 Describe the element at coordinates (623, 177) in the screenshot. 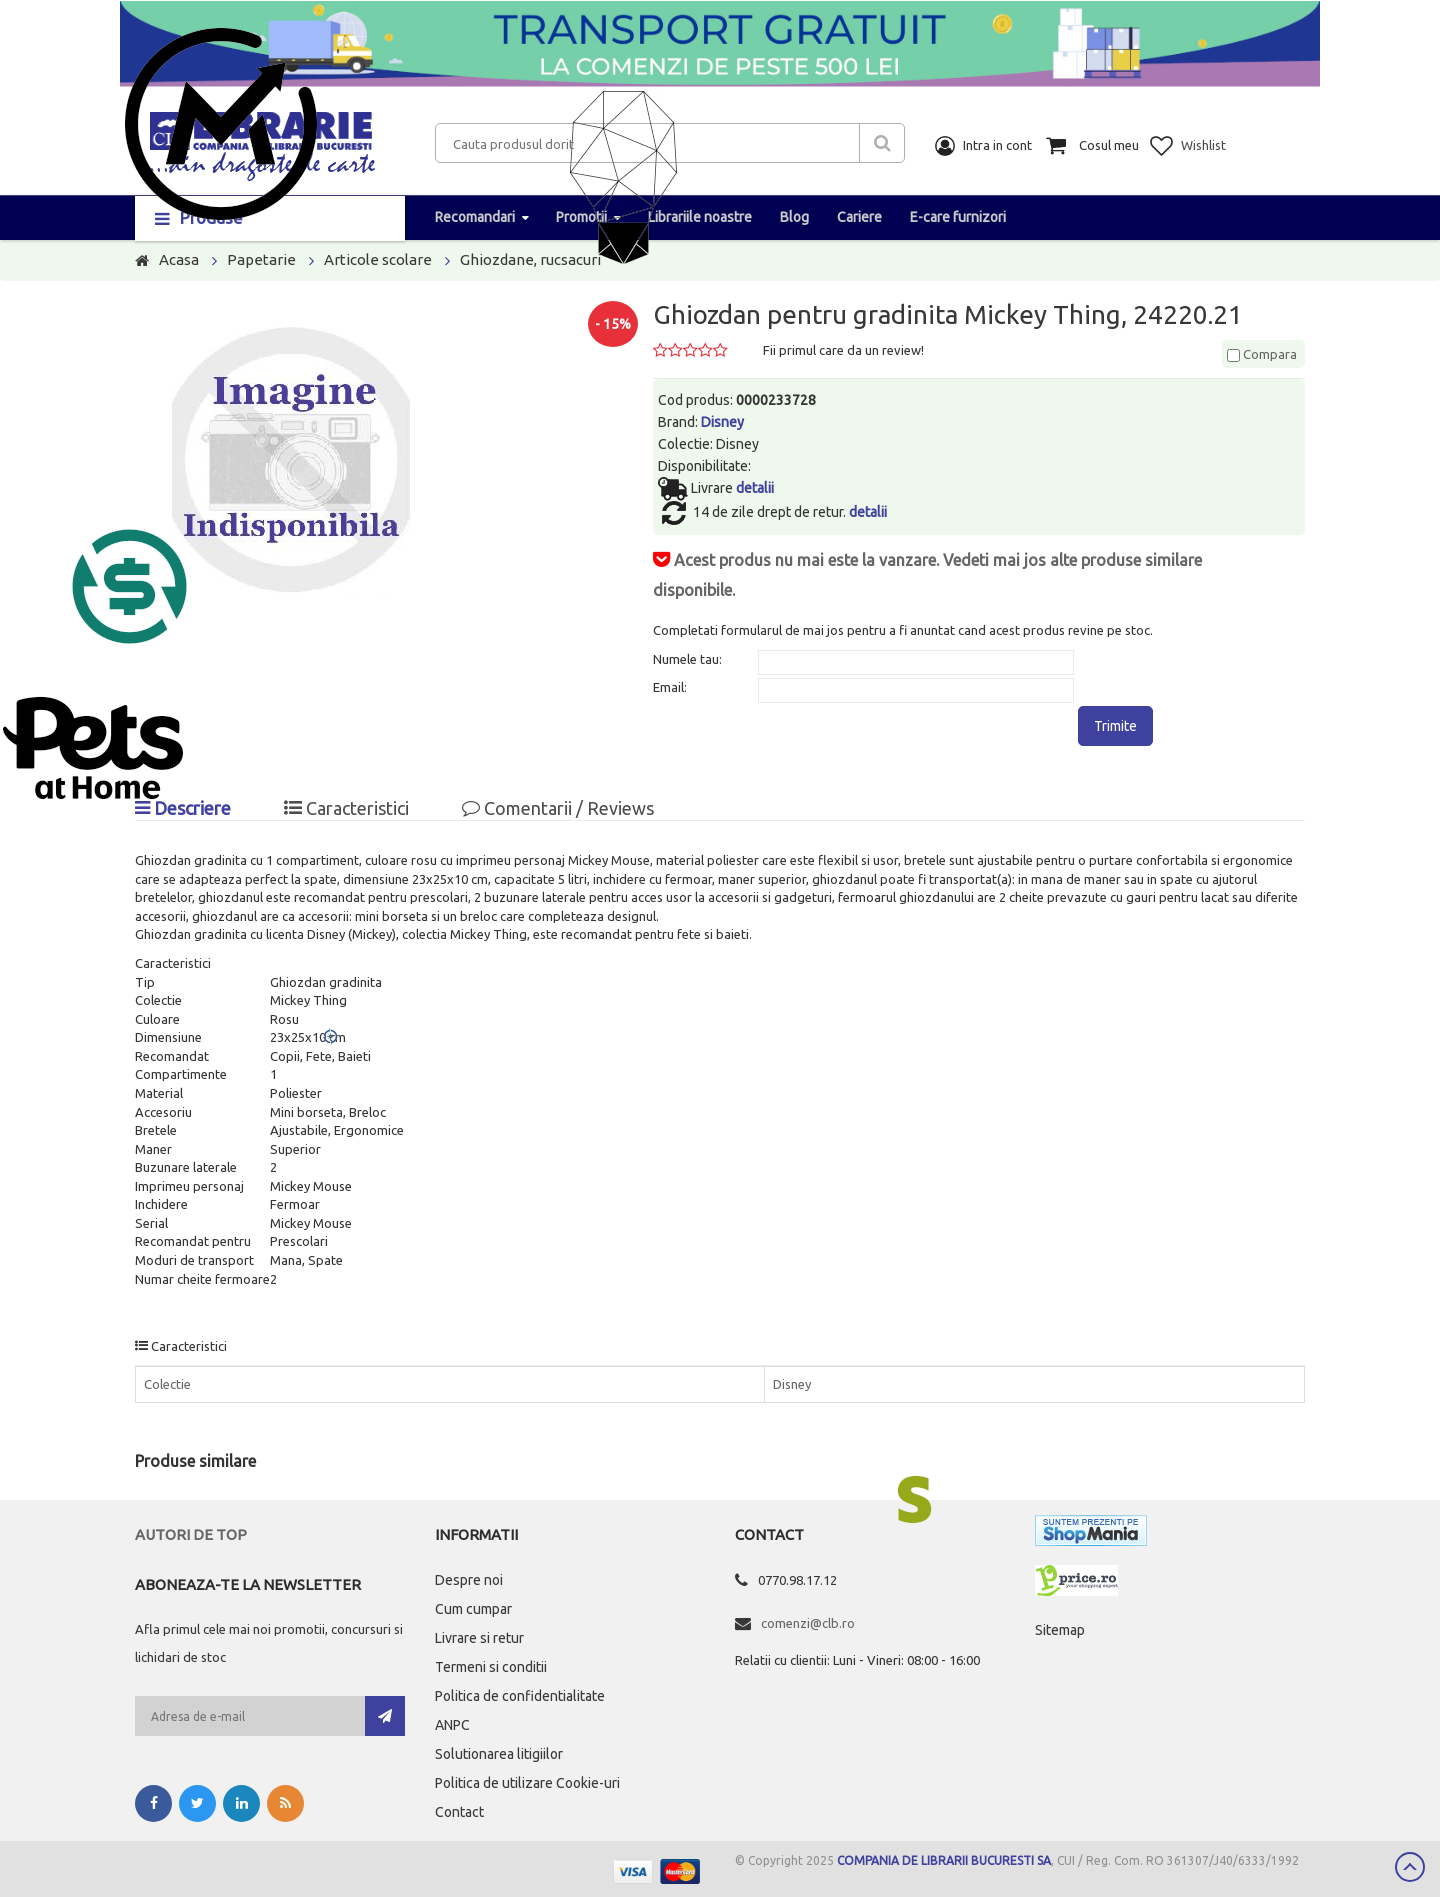

I see `open the minds social network app` at that location.